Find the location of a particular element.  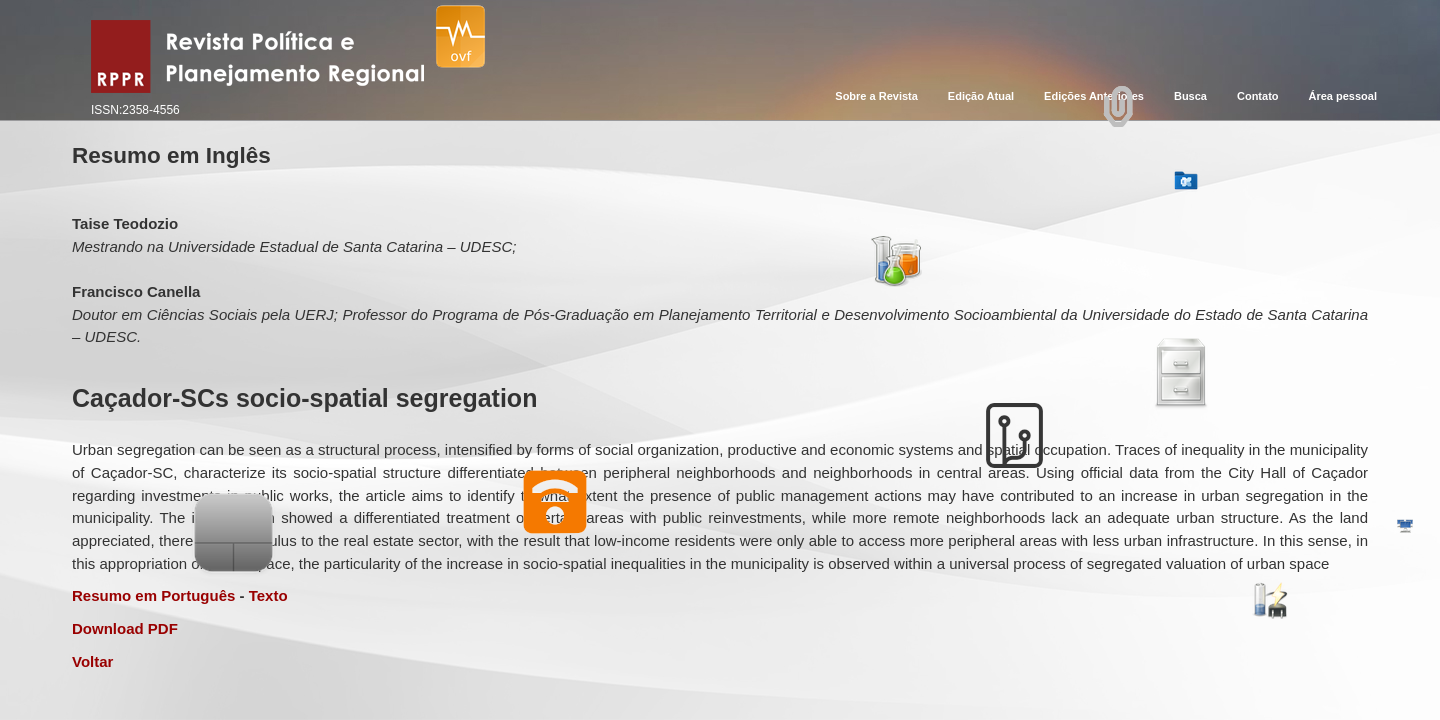

indicates email has an attachment is located at coordinates (1119, 106).